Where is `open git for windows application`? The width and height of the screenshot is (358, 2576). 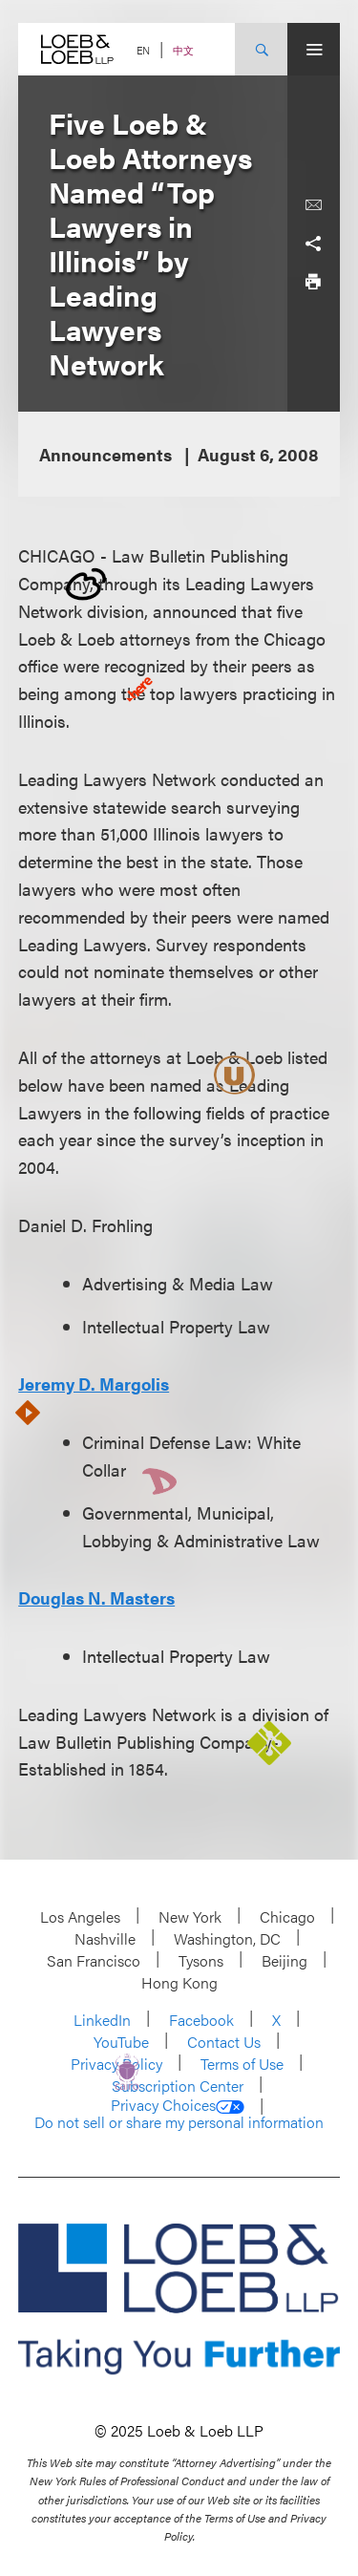 open git for windows application is located at coordinates (269, 1743).